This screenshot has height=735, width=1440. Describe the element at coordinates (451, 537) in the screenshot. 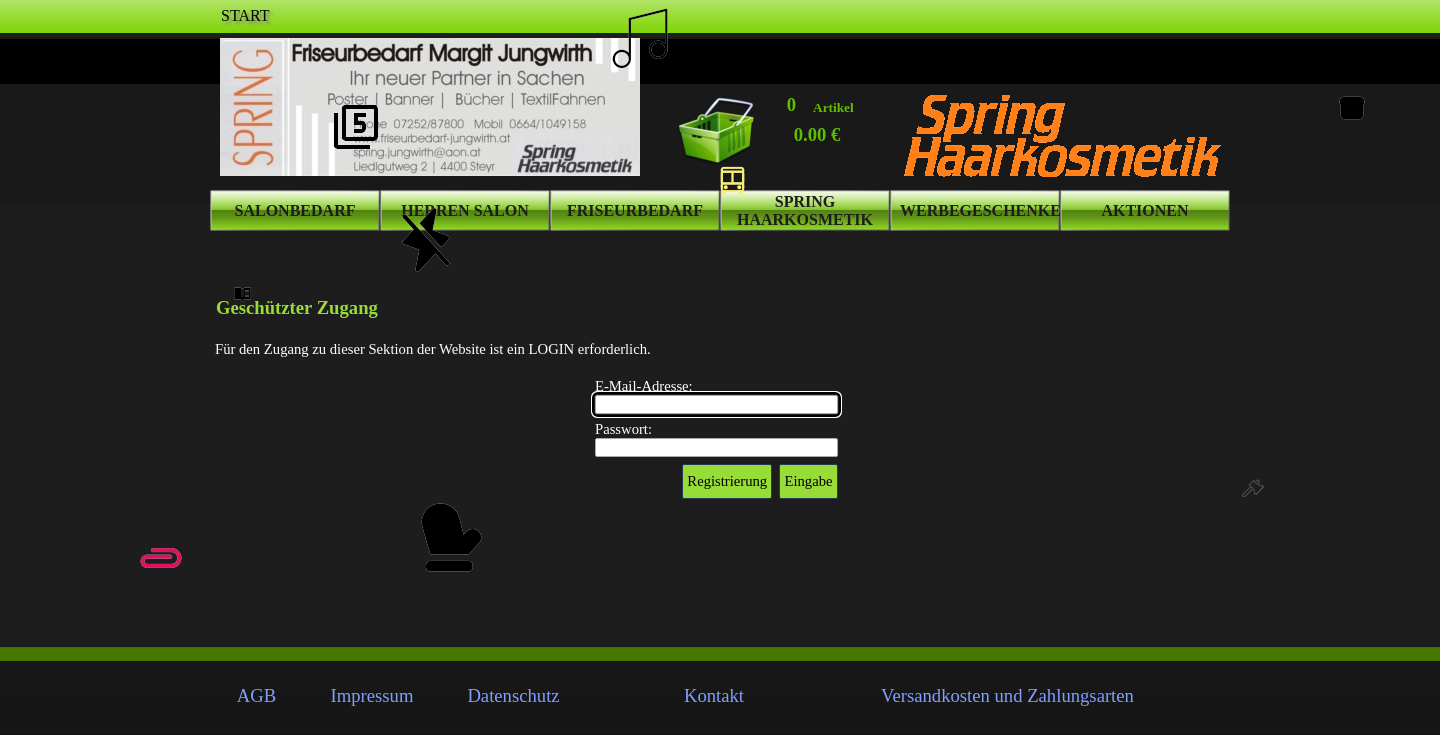

I see `indicates cold weather or winter conditions` at that location.